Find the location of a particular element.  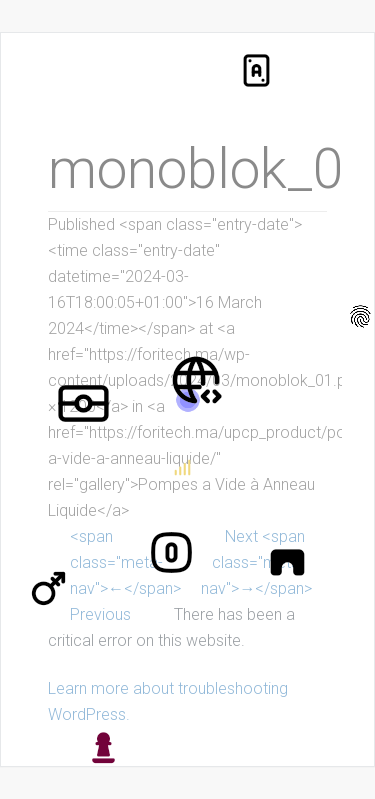

indicates zero items or empty count is located at coordinates (171, 552).